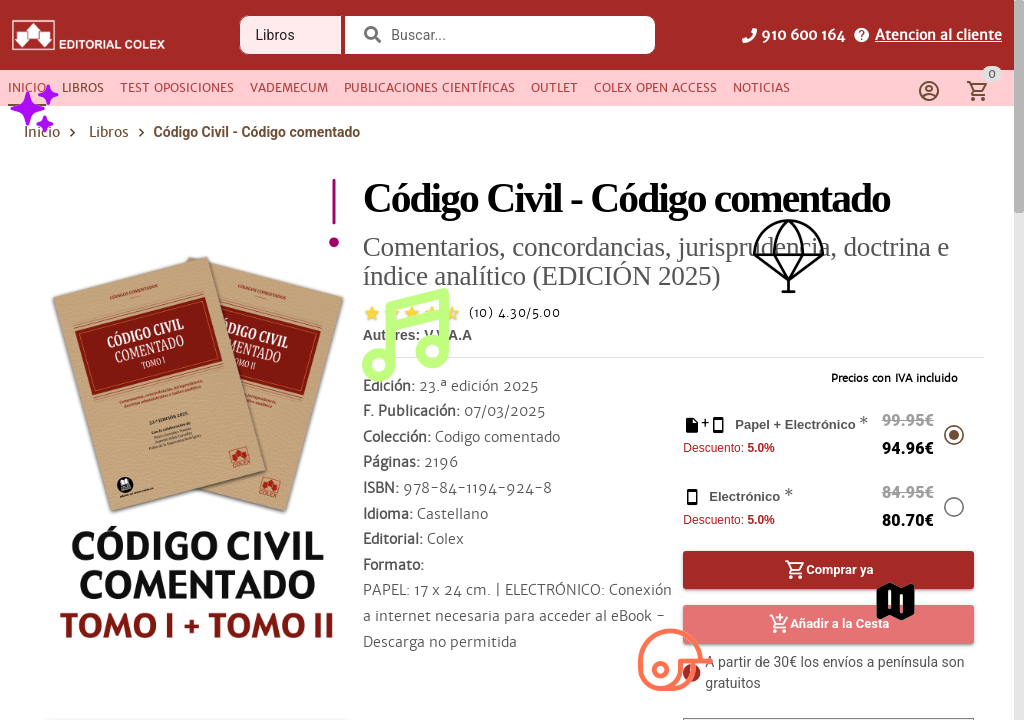  I want to click on indicates a warning or alert requiring attention, so click(334, 213).